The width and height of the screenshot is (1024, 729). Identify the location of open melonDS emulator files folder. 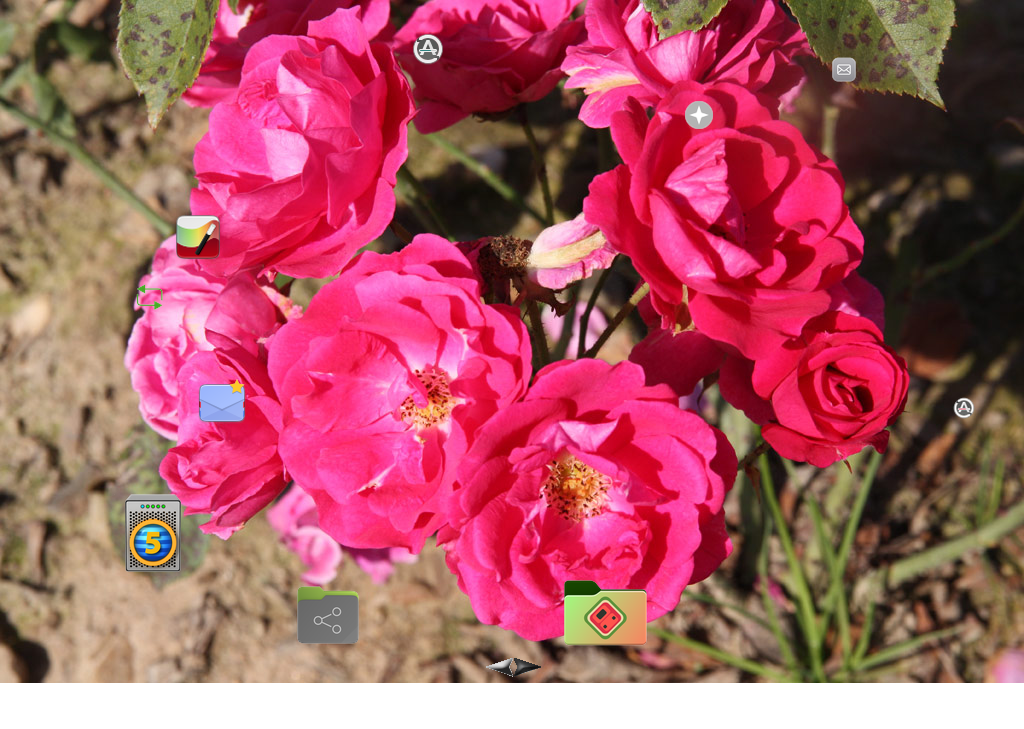
(605, 615).